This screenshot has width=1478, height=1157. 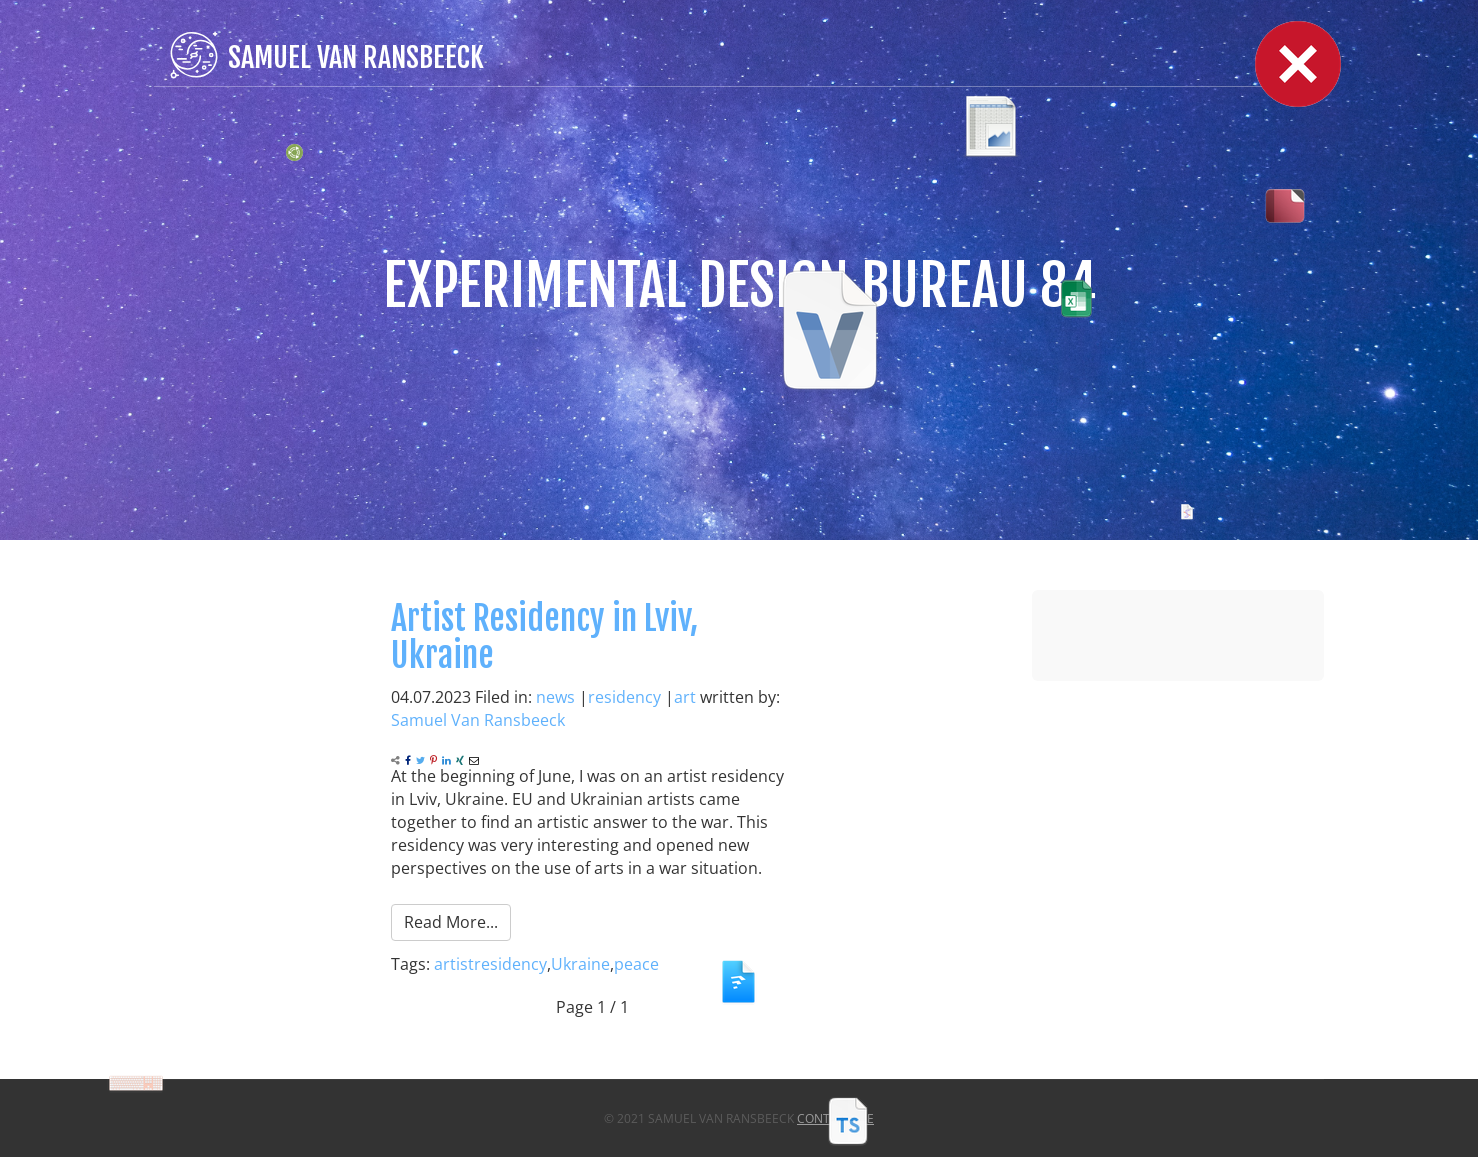 I want to click on a SketchUp file (.skp) in your file system, so click(x=738, y=982).